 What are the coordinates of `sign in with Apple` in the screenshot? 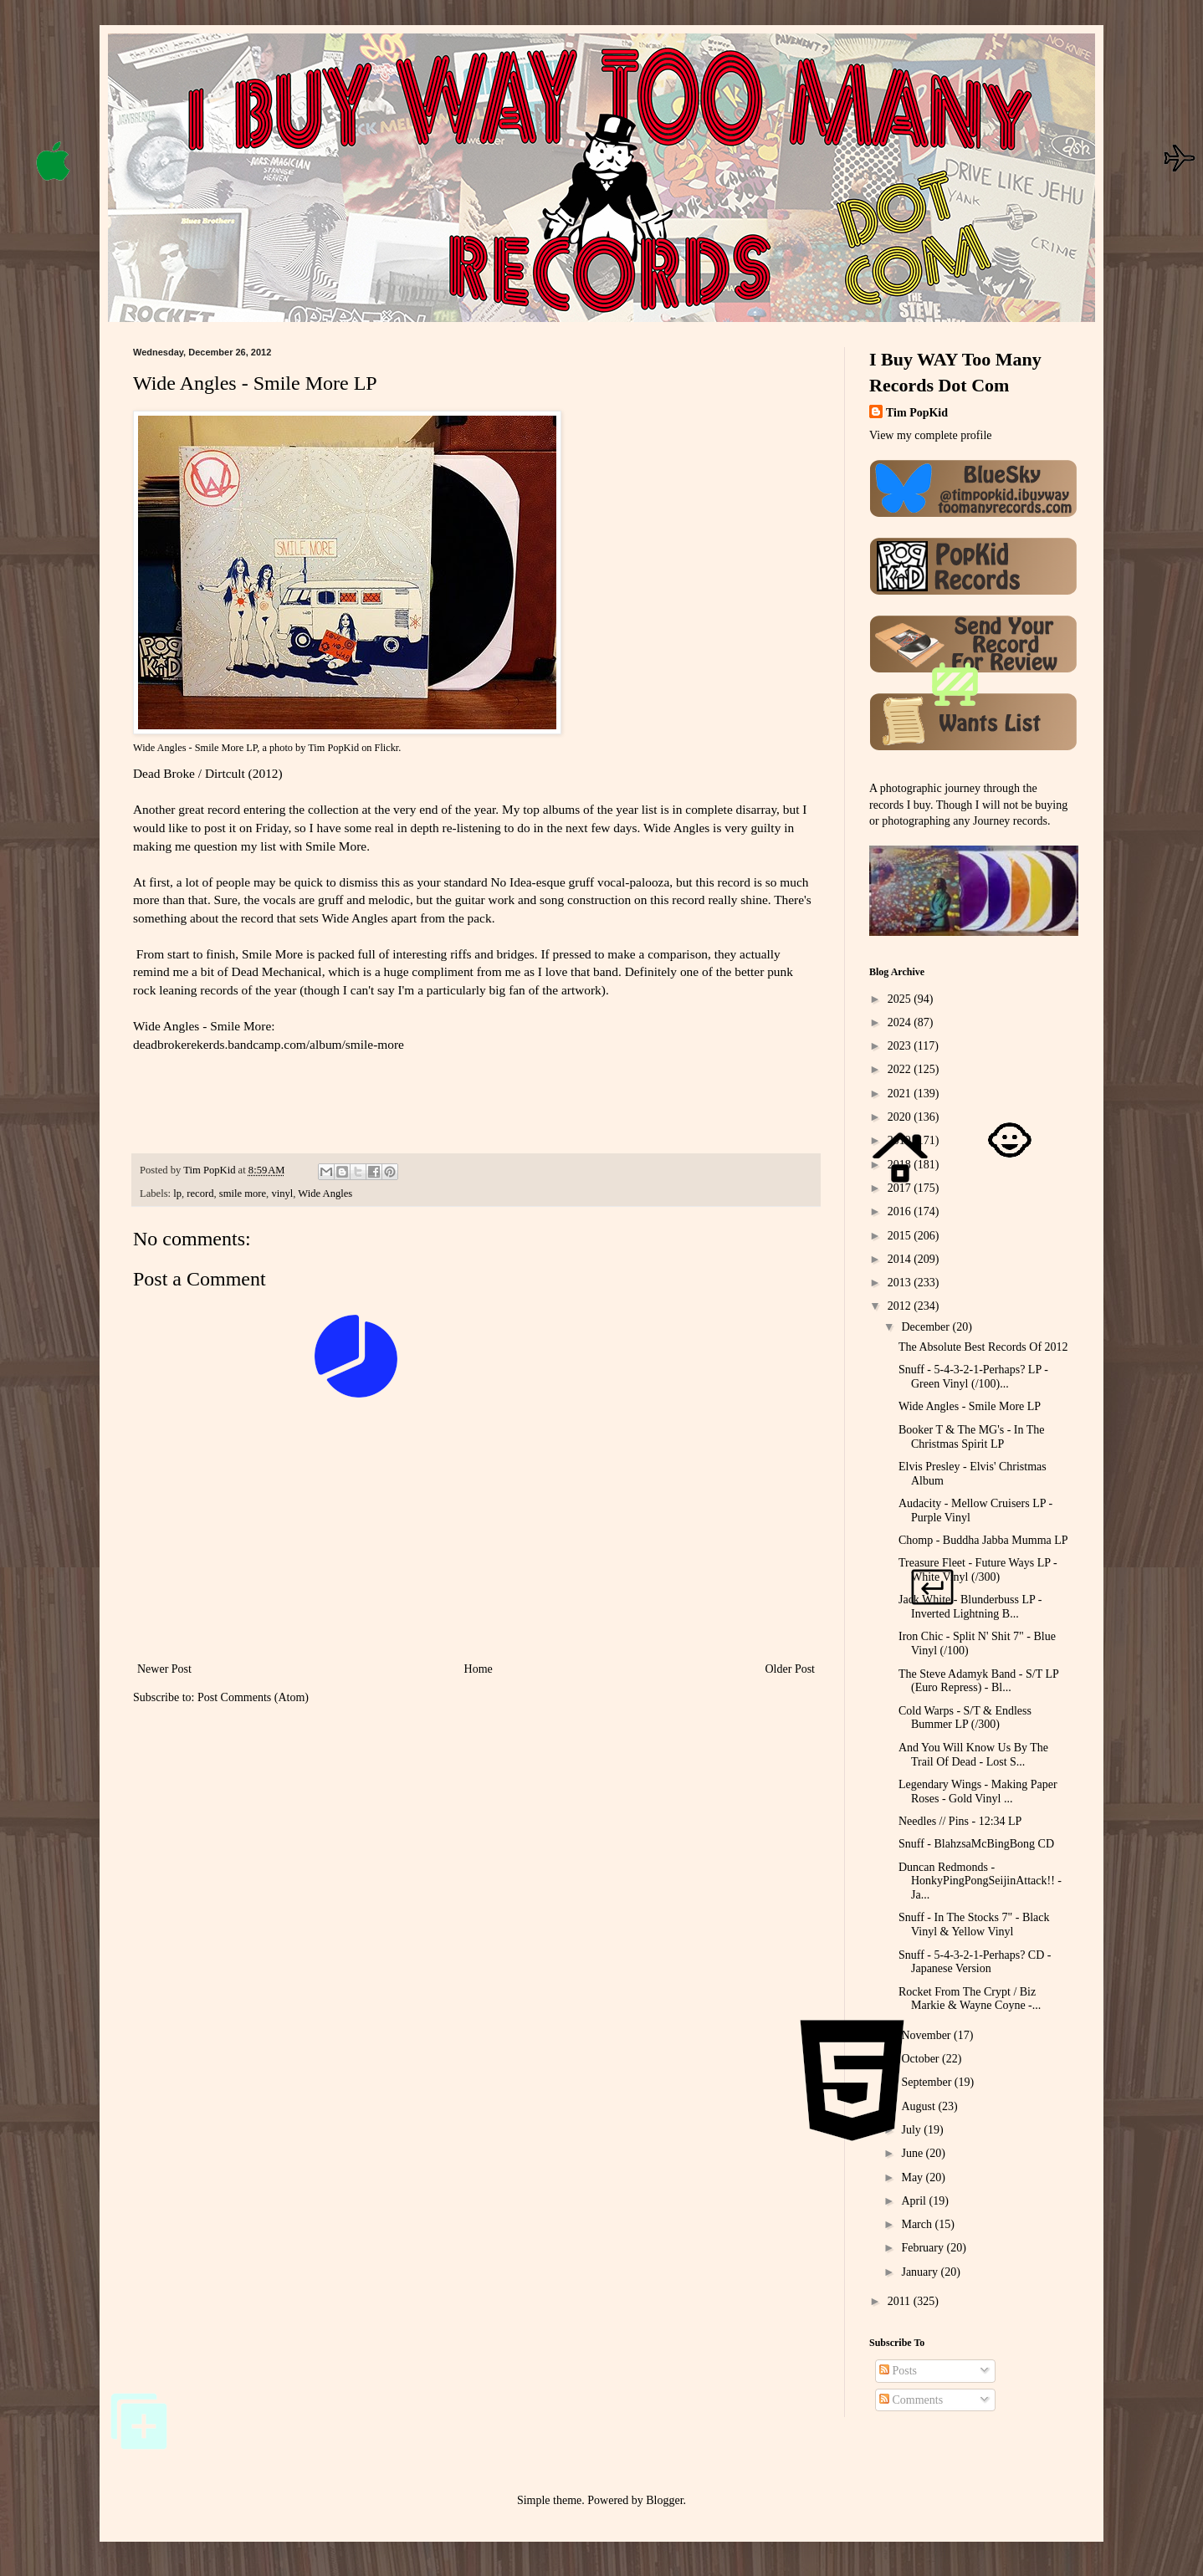 It's located at (53, 161).